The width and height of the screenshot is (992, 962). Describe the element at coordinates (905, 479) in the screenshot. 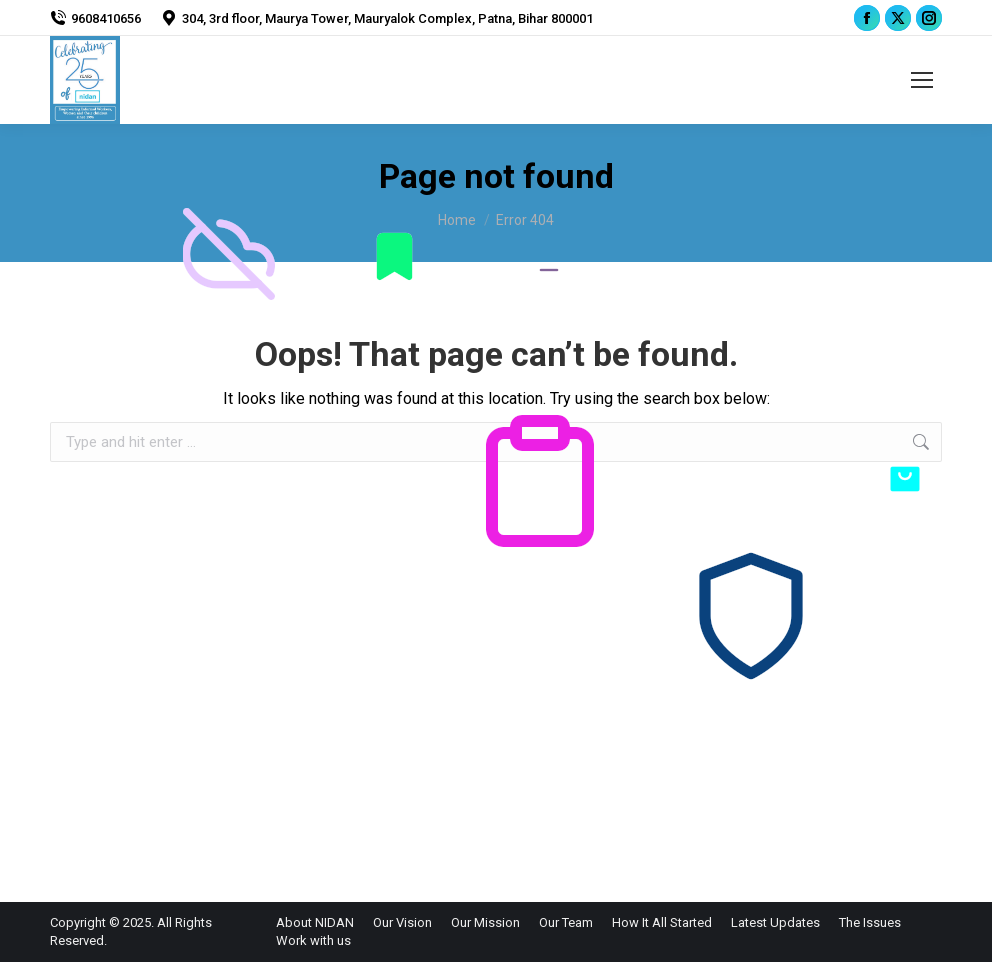

I see `view your shopping bag` at that location.